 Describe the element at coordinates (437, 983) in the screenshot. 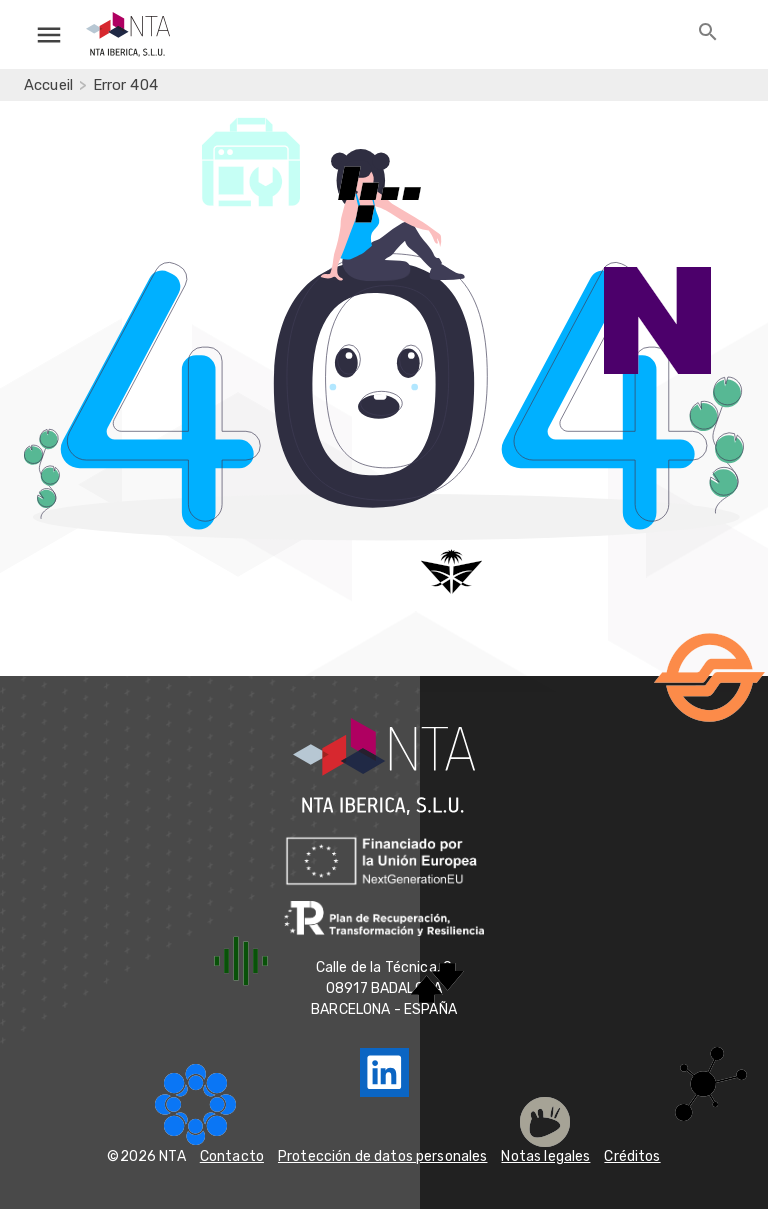

I see `betfair logo` at that location.